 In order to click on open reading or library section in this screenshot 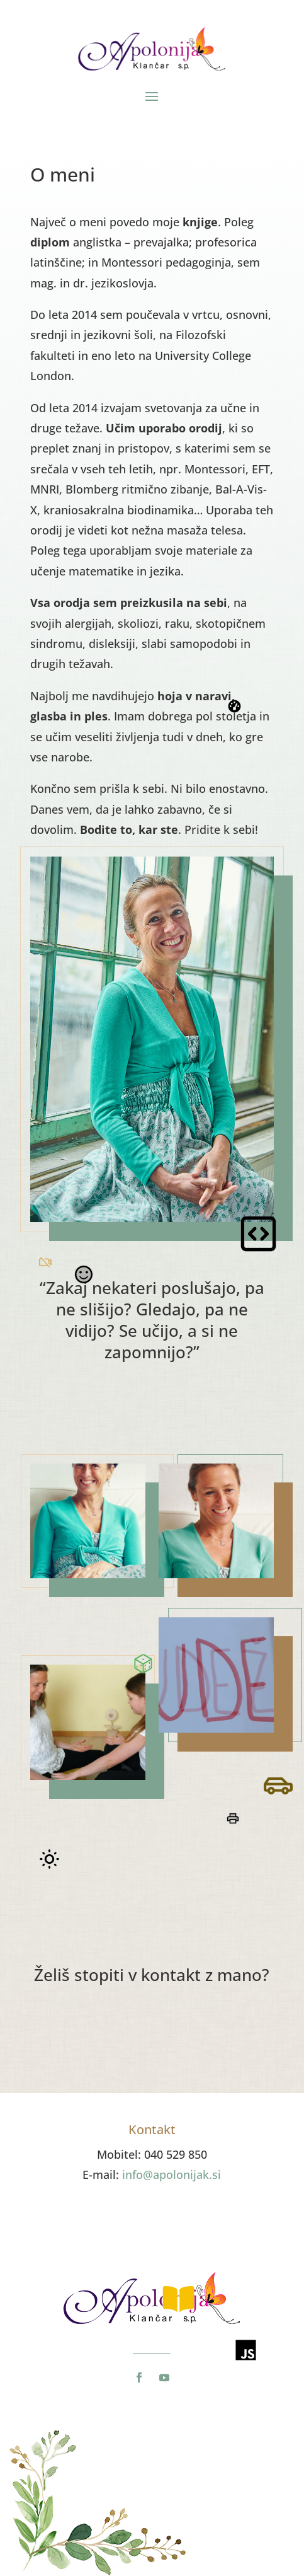, I will do `click(178, 2299)`.